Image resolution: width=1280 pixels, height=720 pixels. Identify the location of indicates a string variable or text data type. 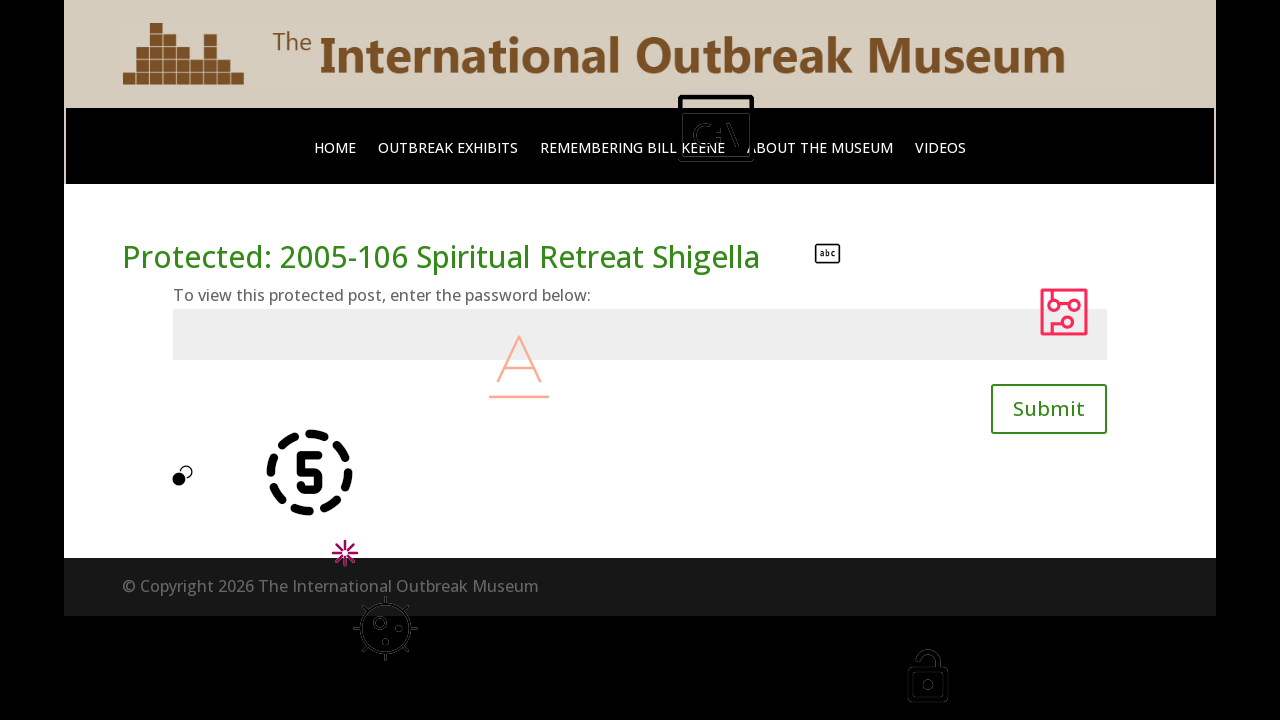
(827, 254).